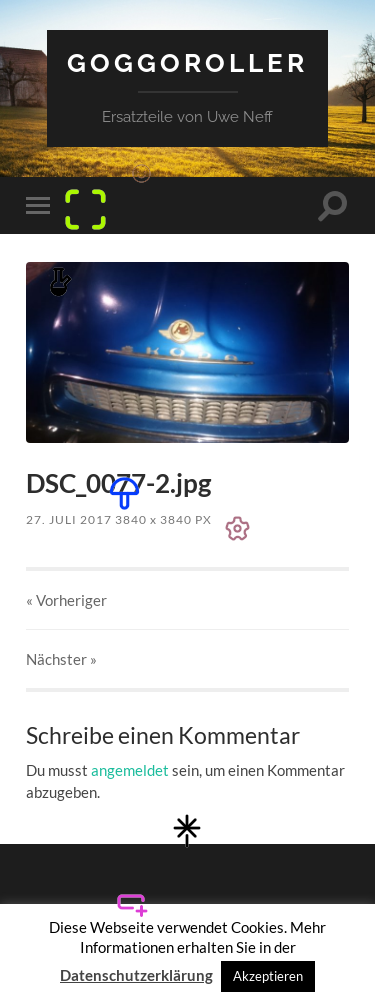  I want to click on access smoking or cannabis-related content, so click(60, 282).